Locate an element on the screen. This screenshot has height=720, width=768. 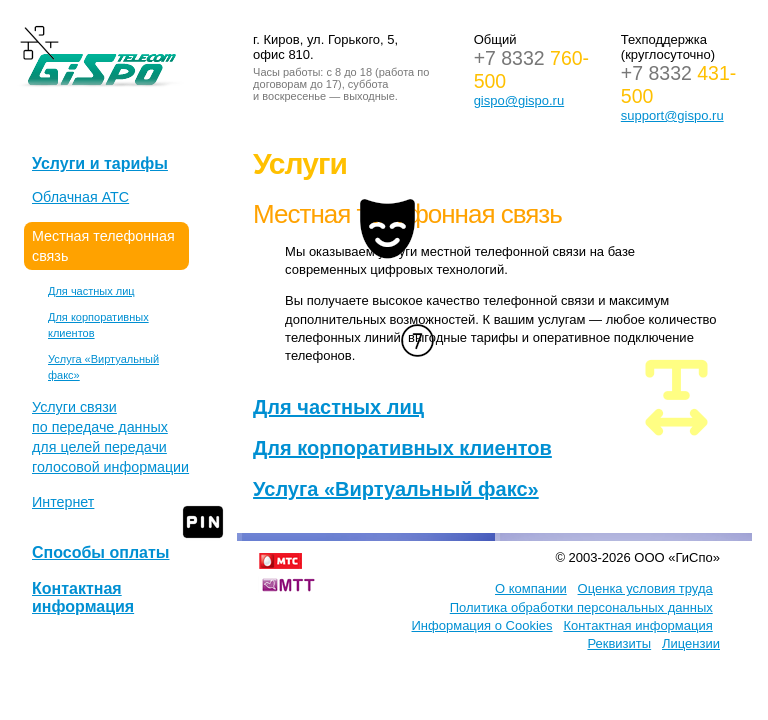
network connection unavailable or disabled is located at coordinates (39, 43).